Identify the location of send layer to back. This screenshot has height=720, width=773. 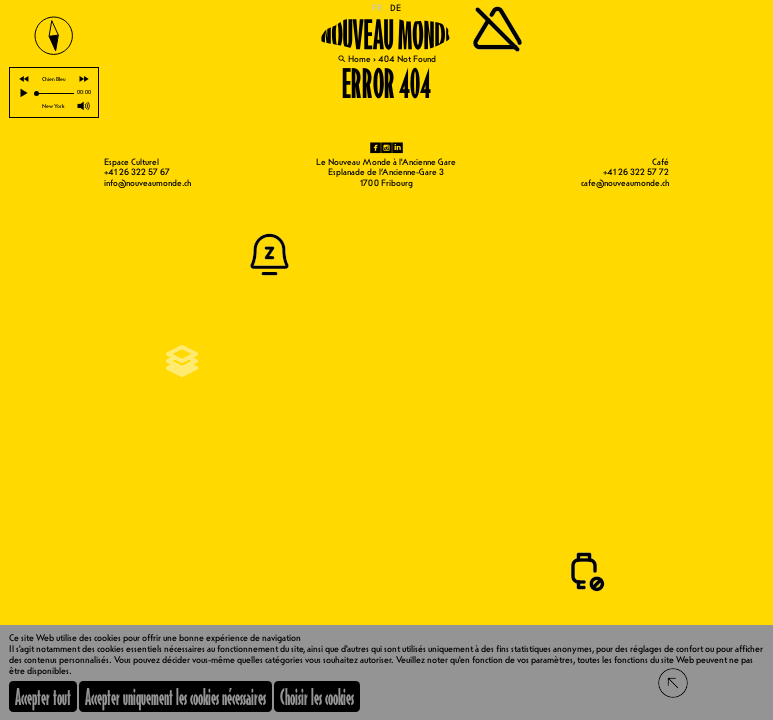
(182, 361).